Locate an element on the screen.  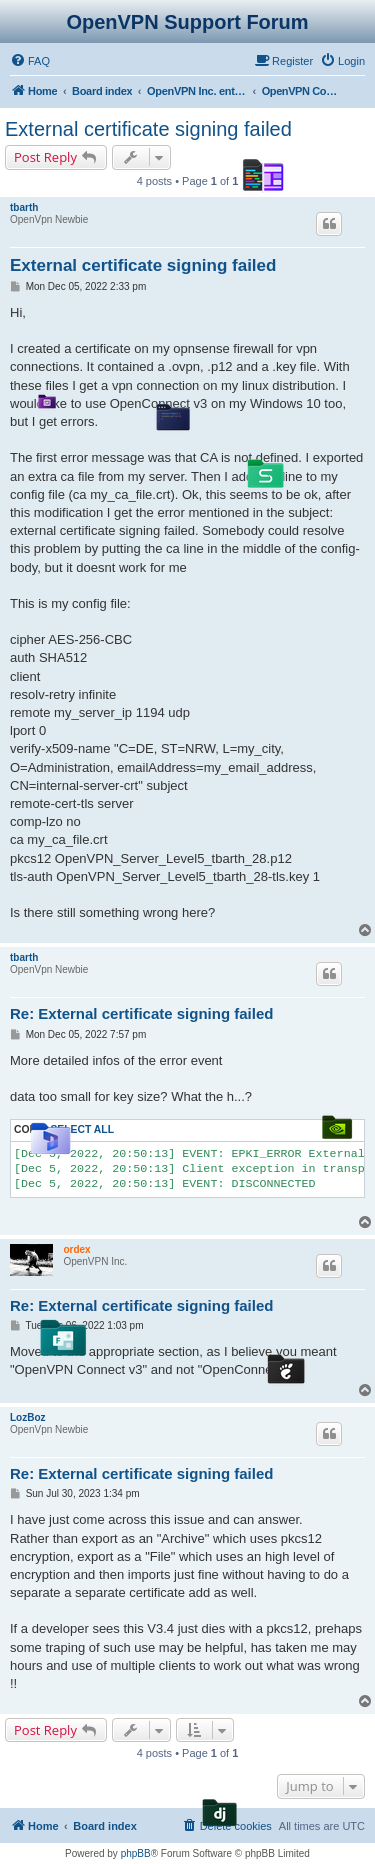
open microsoft dynamics 365 for phones folder is located at coordinates (50, 1139).